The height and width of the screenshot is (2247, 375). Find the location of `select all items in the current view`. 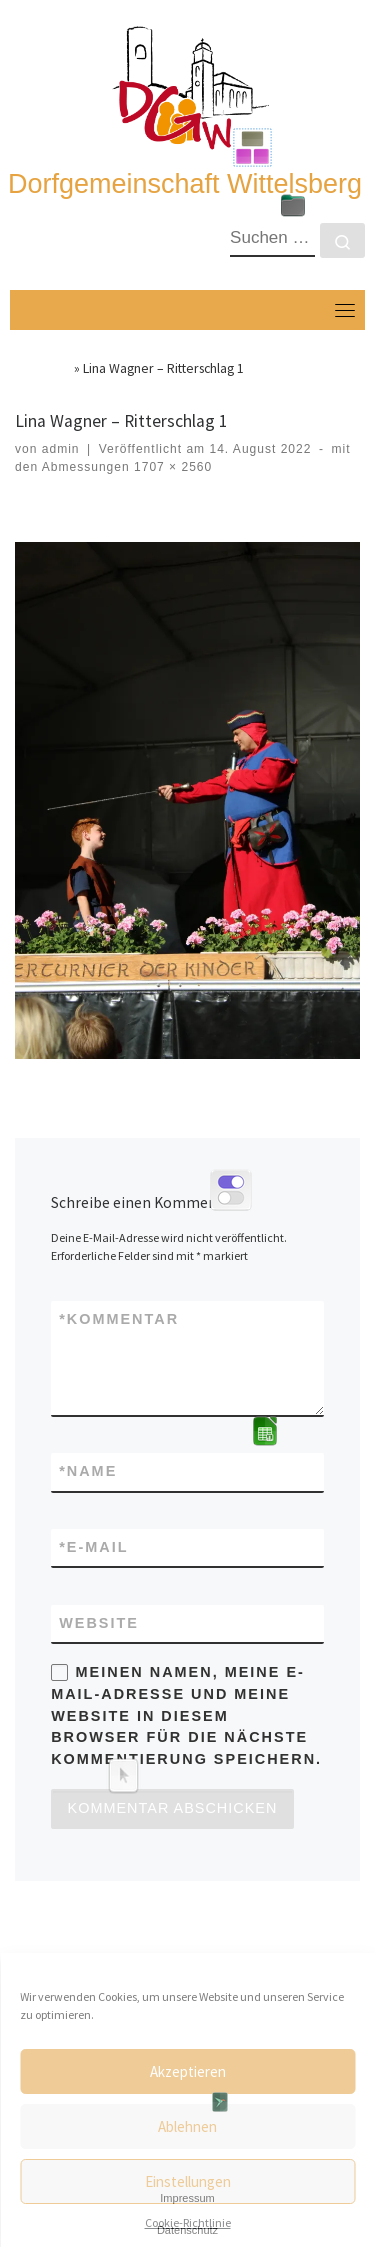

select all items in the current view is located at coordinates (252, 147).